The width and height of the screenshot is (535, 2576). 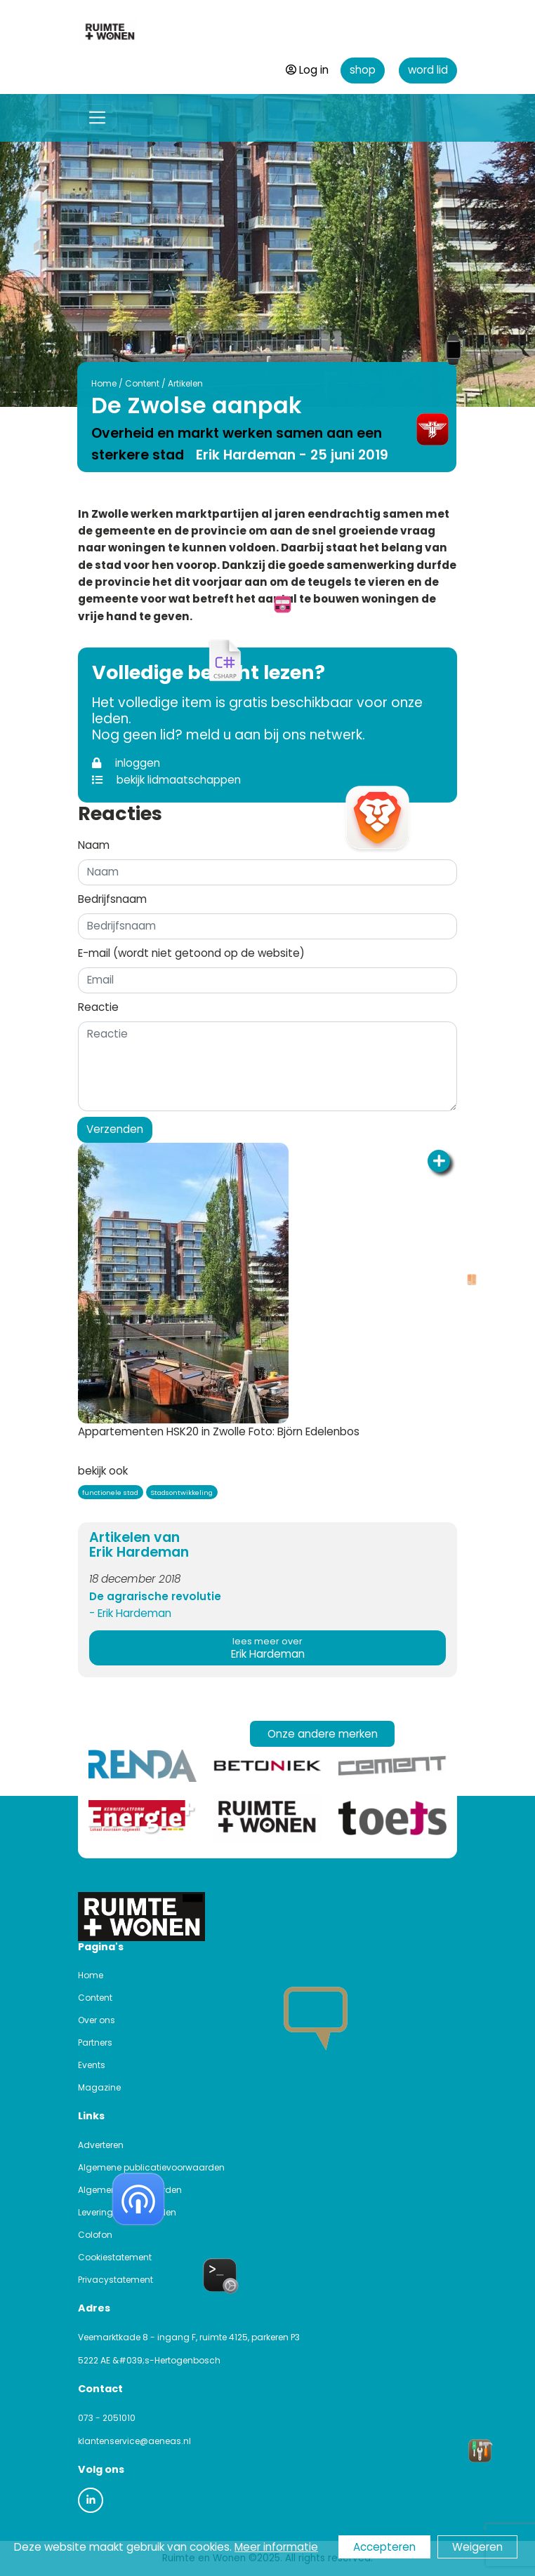 What do you see at coordinates (282, 604) in the screenshot?
I see `open tuner radio streaming app` at bounding box center [282, 604].